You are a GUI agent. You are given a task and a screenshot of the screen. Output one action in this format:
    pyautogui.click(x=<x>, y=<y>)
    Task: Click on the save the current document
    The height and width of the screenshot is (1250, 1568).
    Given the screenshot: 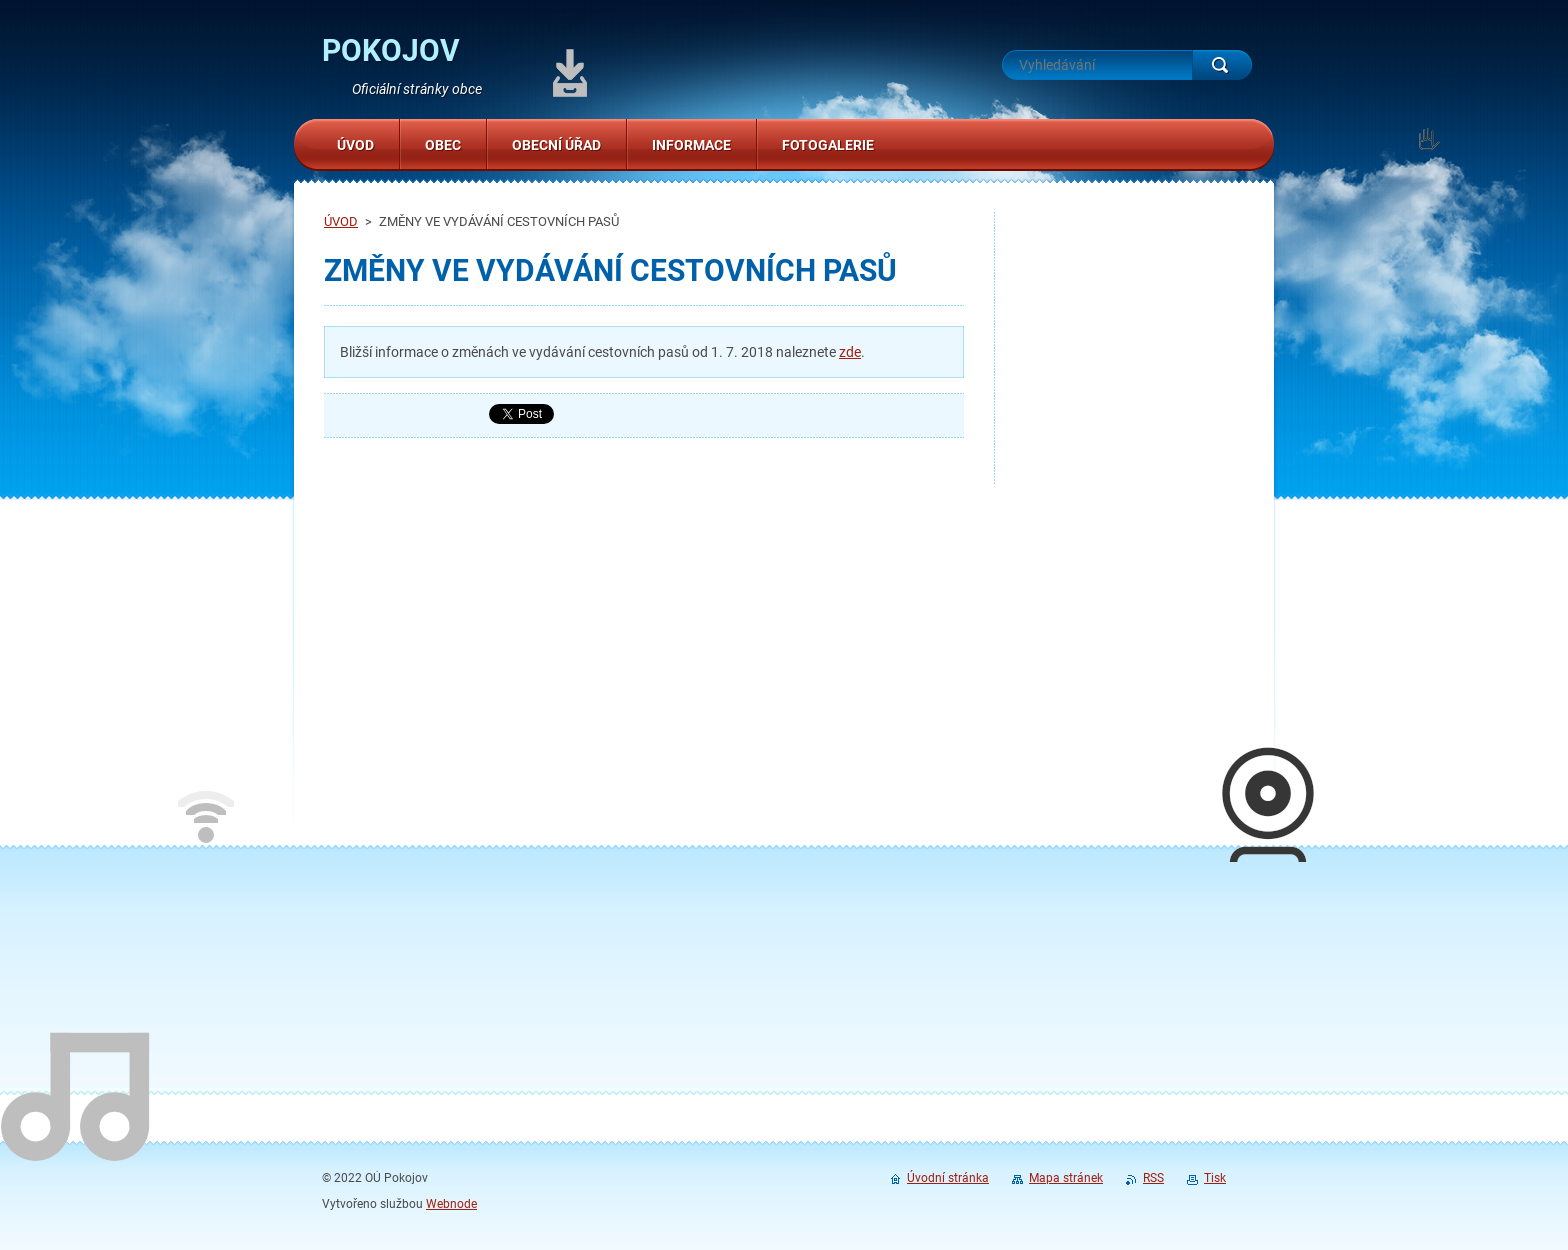 What is the action you would take?
    pyautogui.click(x=570, y=73)
    